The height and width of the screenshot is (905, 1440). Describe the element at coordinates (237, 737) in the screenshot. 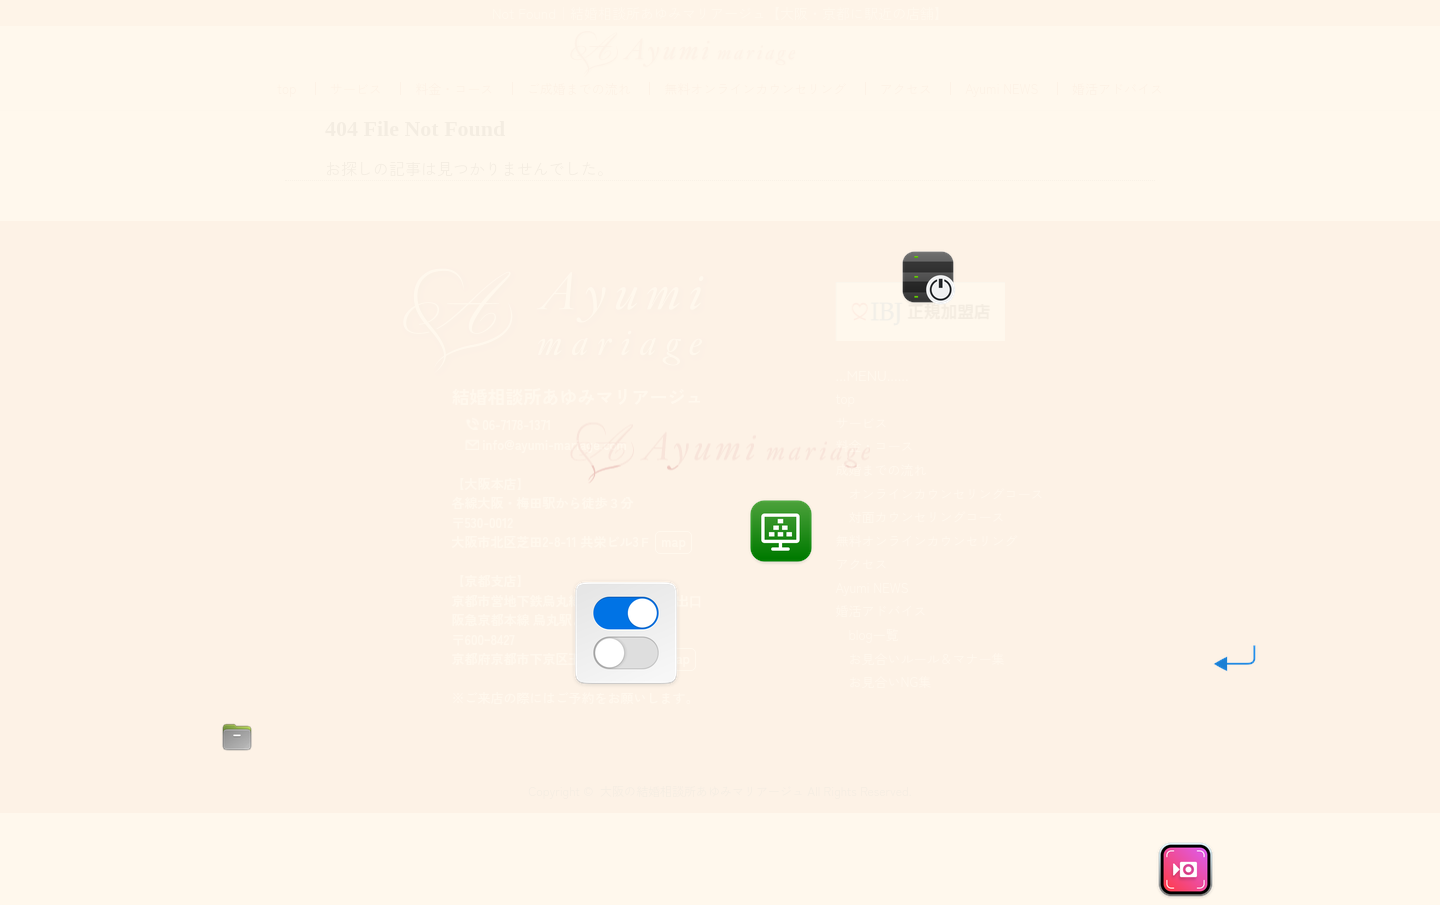

I see `open the file manager application` at that location.